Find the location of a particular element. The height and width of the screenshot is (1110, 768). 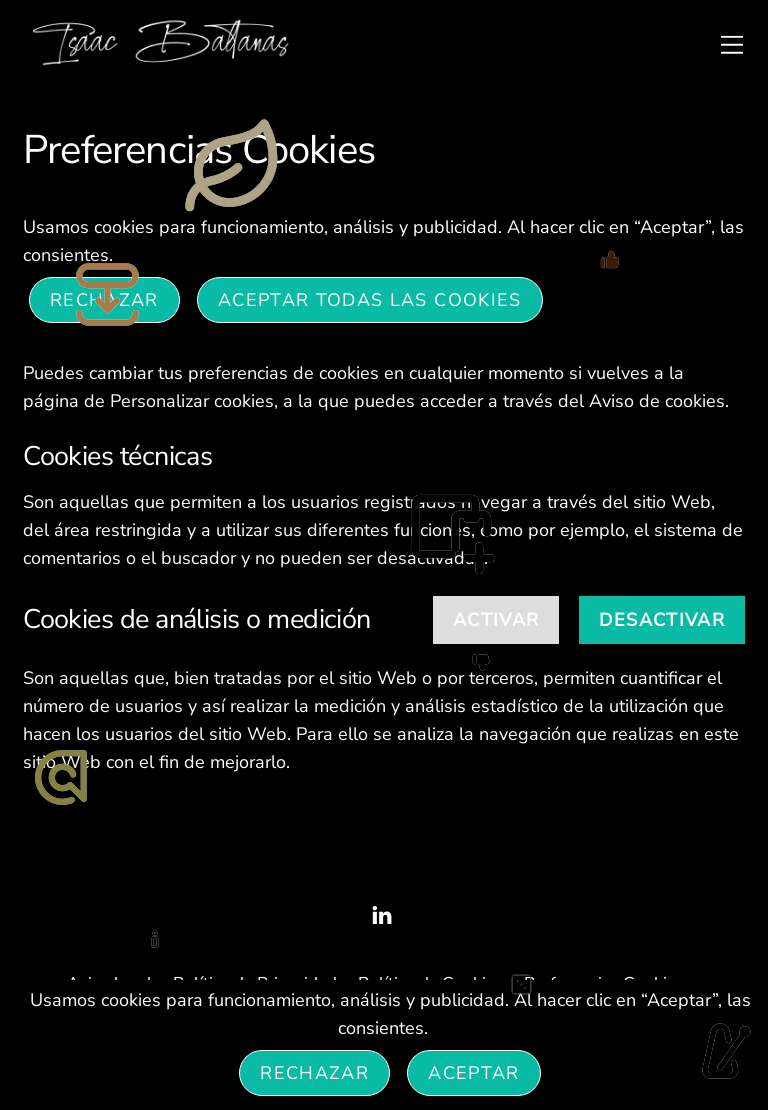

roll or randomize a selection is located at coordinates (521, 984).